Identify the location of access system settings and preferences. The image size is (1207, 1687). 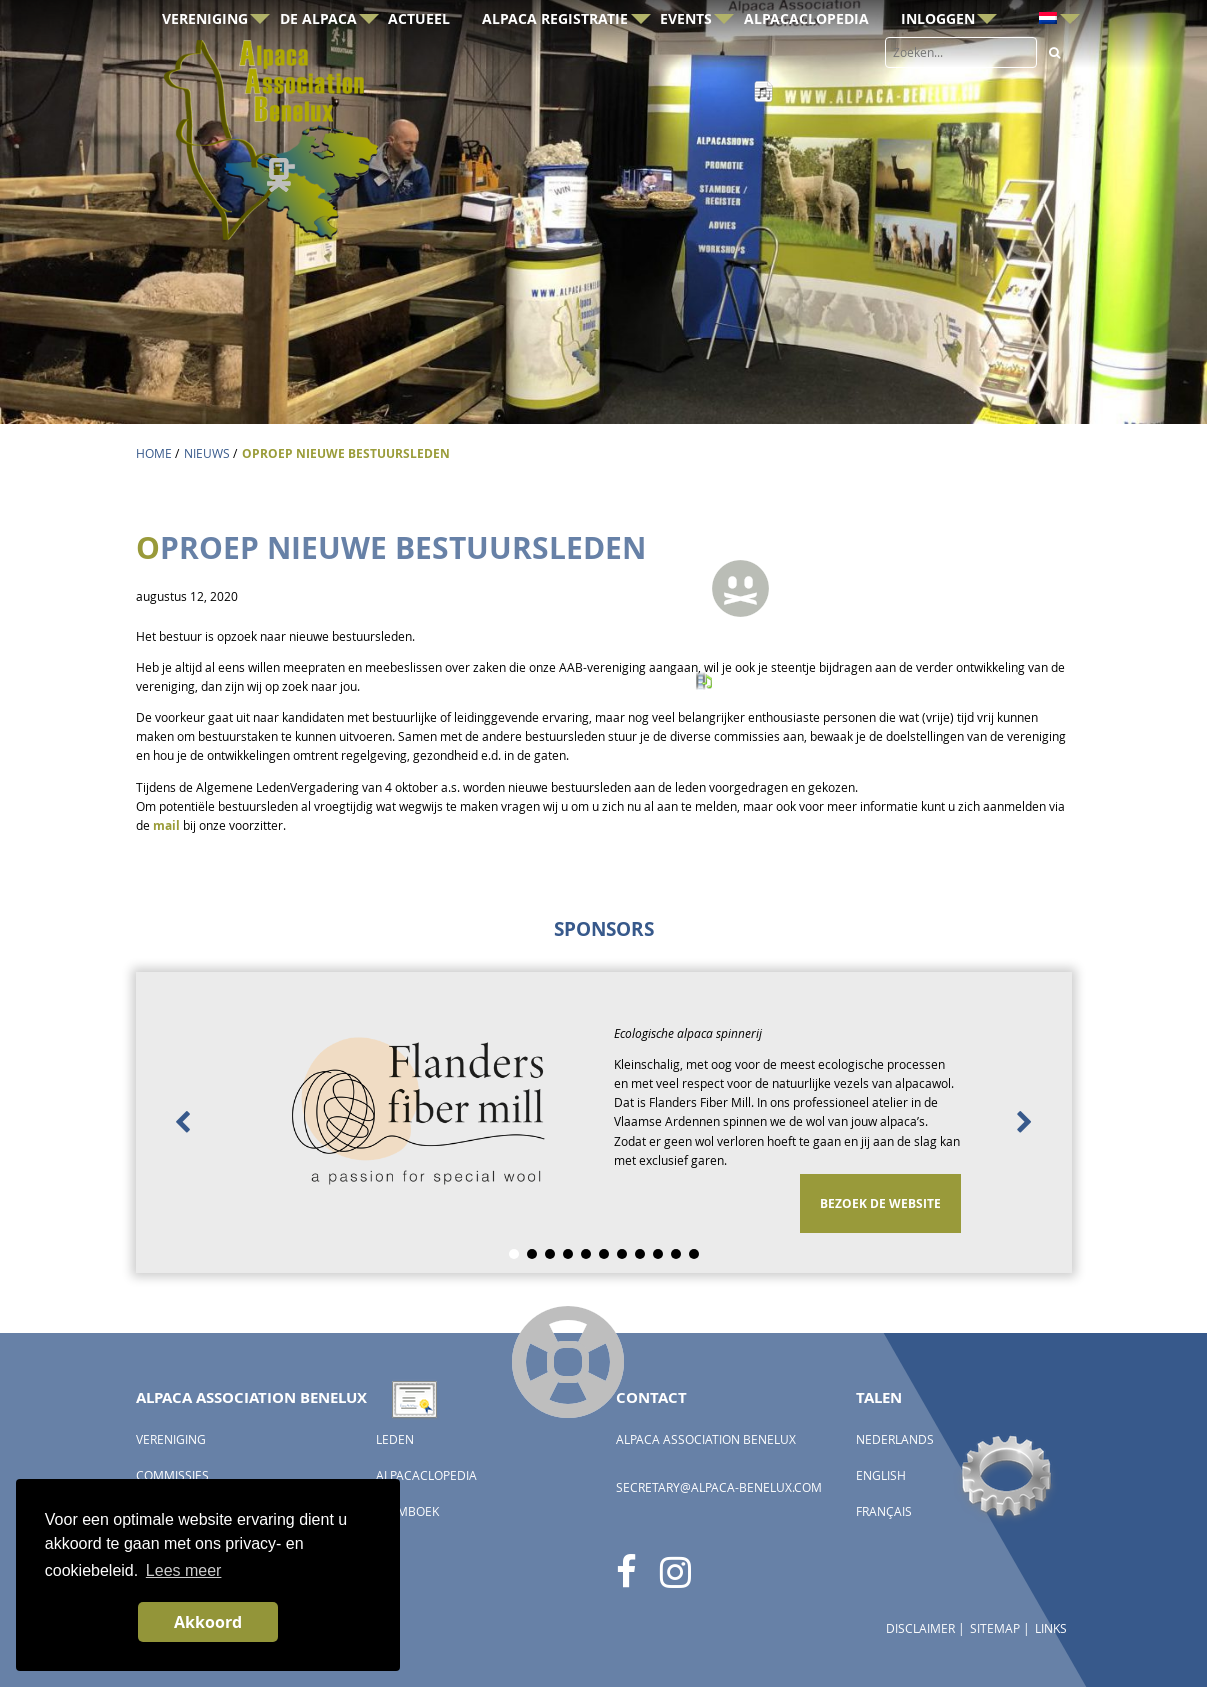
(1006, 1475).